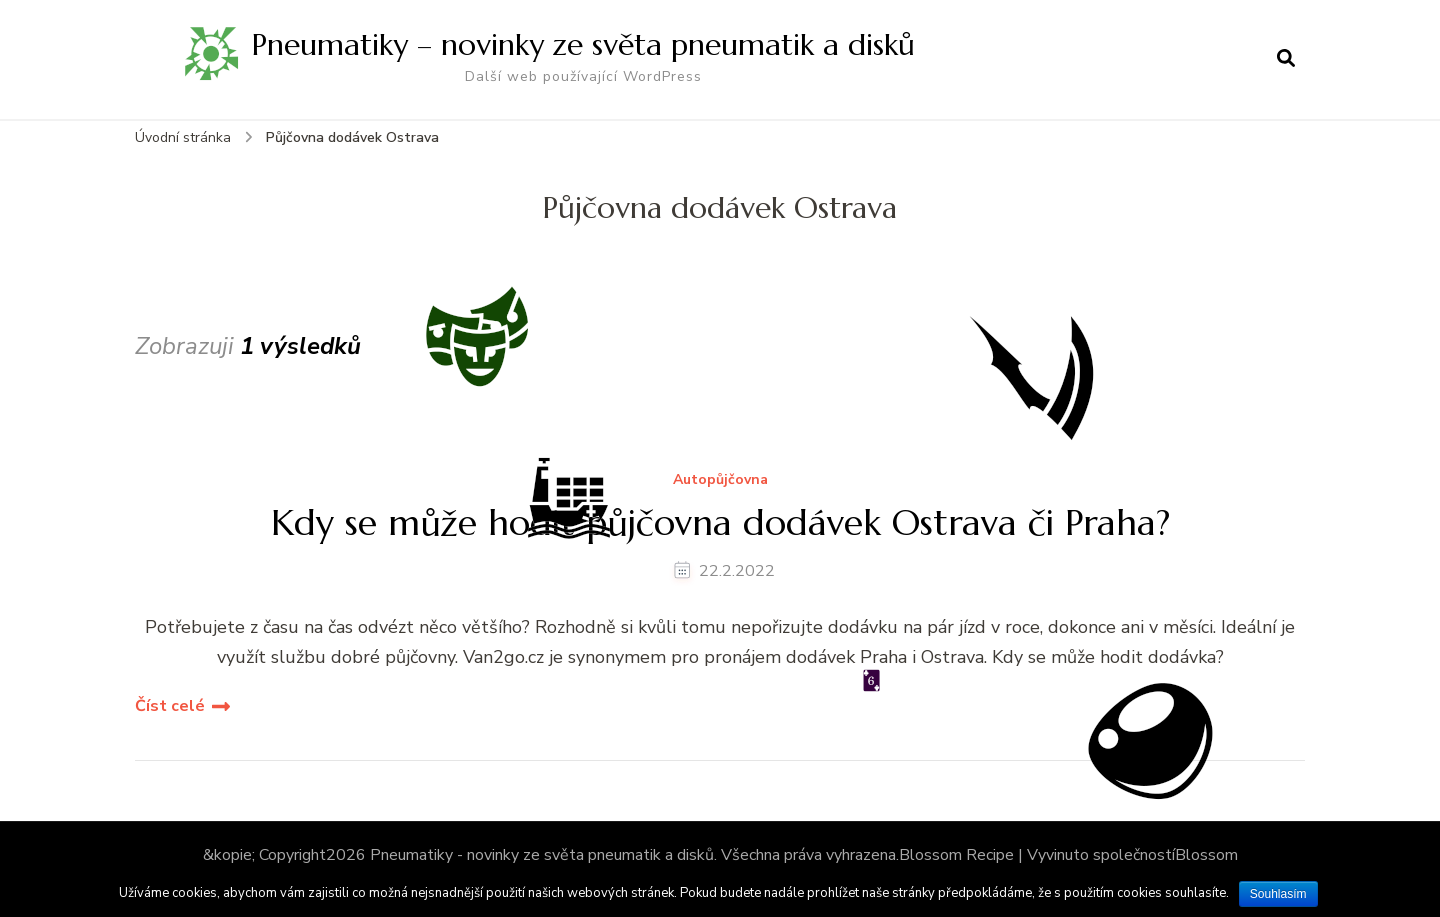  I want to click on indicates a critical hit or power attack in gameplay, so click(211, 53).